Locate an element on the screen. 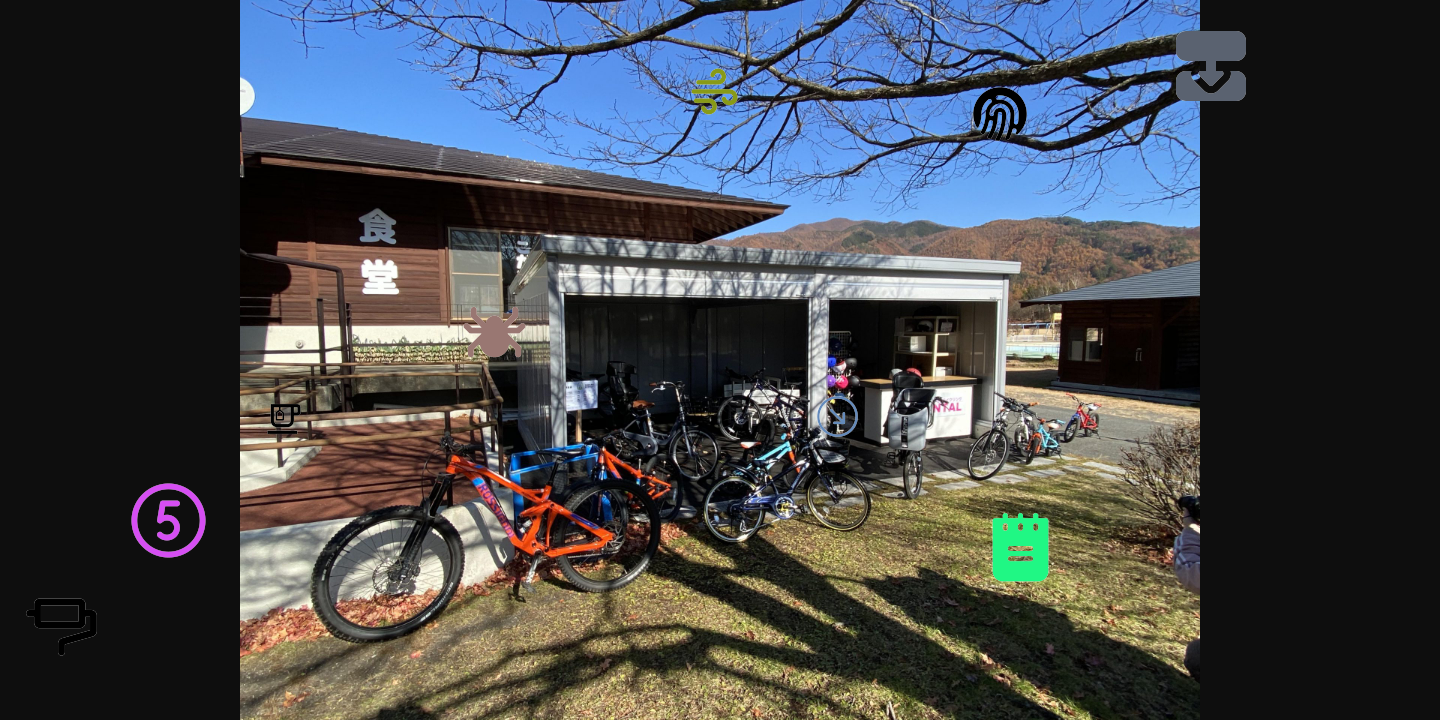 This screenshot has width=1440, height=720. move to the next step in a workflow diagram is located at coordinates (1211, 66).